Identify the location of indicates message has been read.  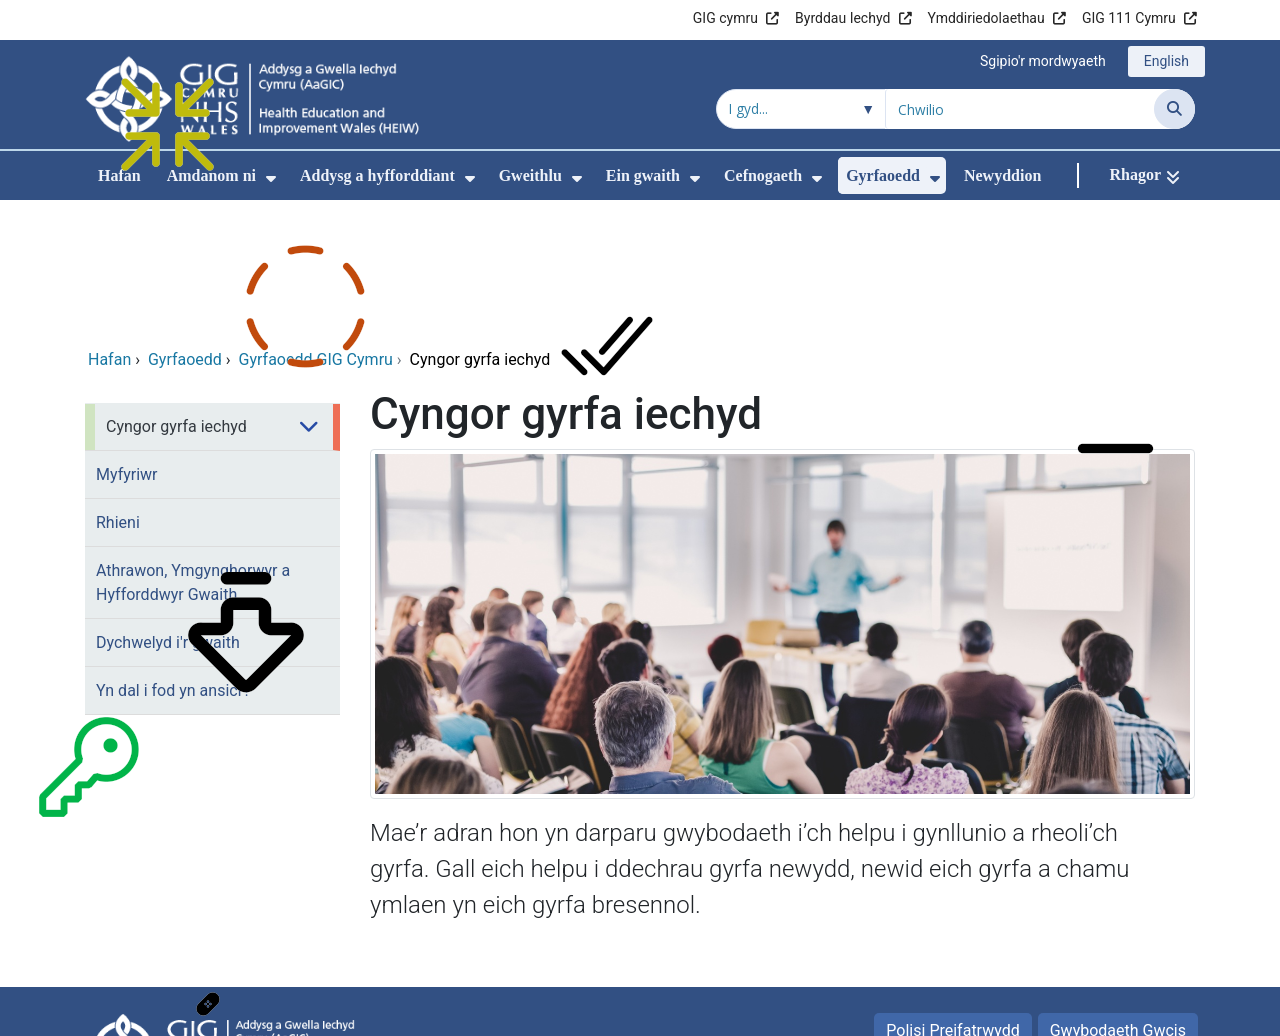
(607, 346).